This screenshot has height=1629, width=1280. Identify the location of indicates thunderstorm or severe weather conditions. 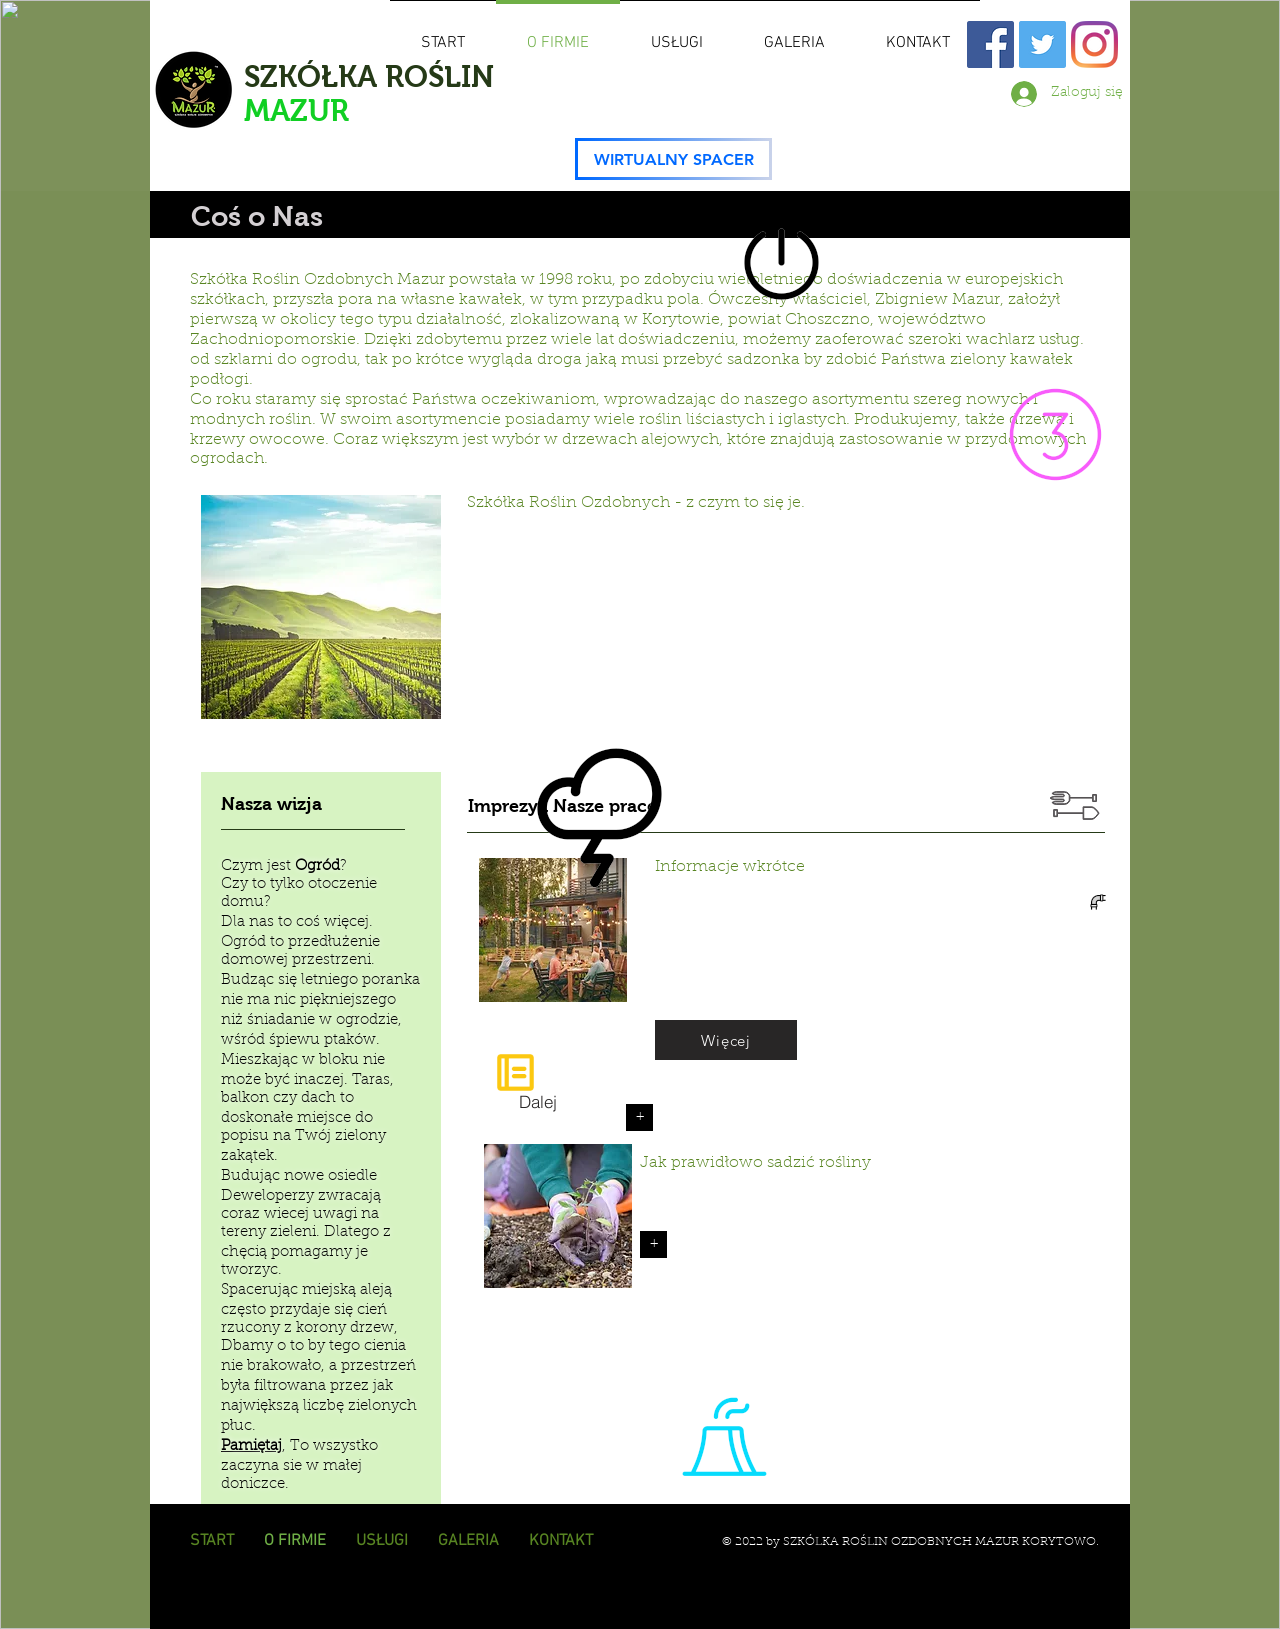
(599, 815).